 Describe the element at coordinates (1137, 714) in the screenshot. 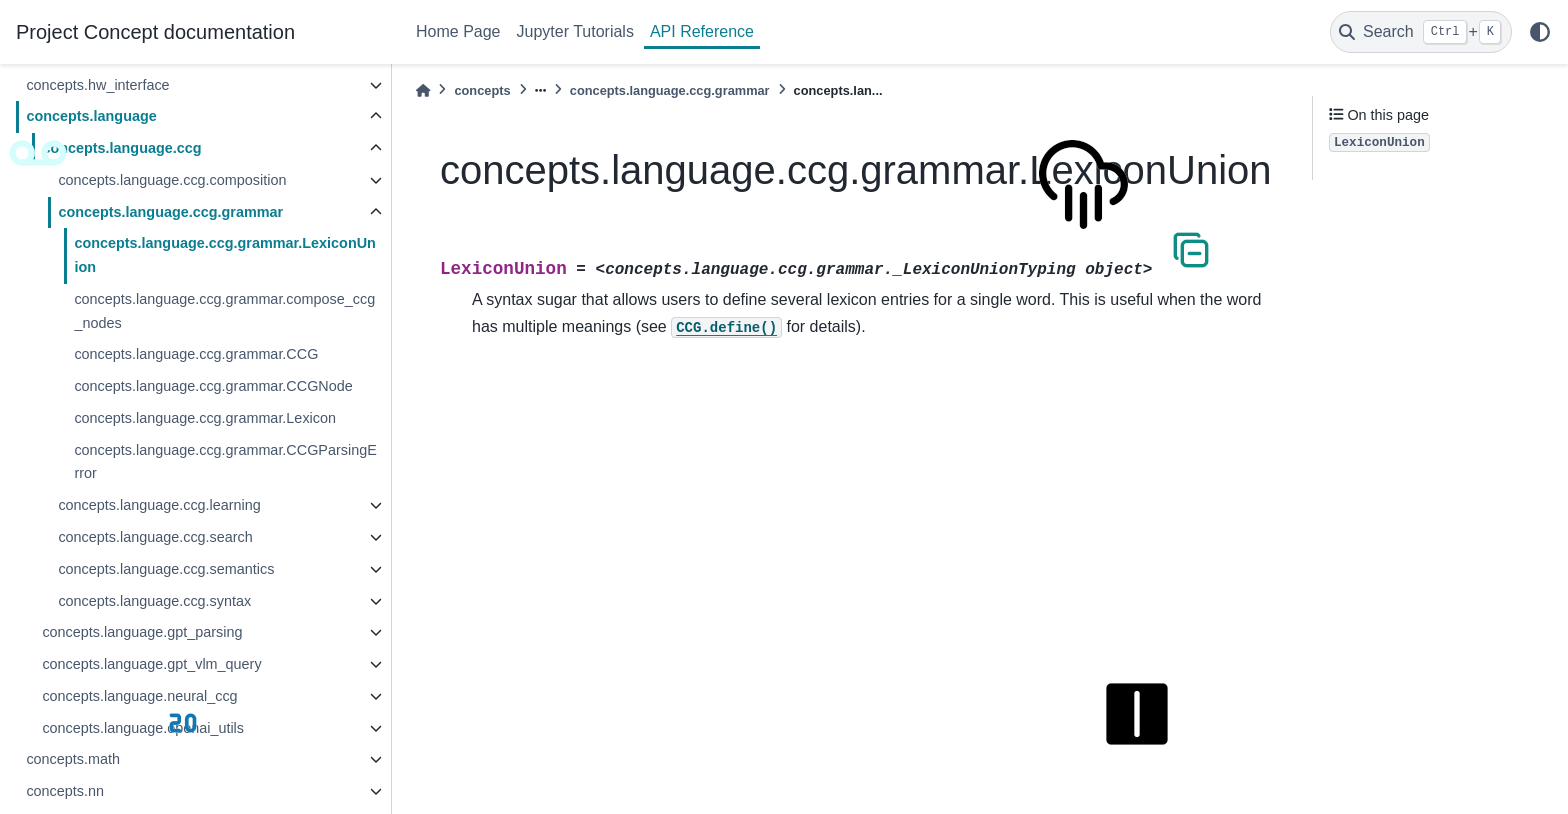

I see `vertical divider or separator element` at that location.